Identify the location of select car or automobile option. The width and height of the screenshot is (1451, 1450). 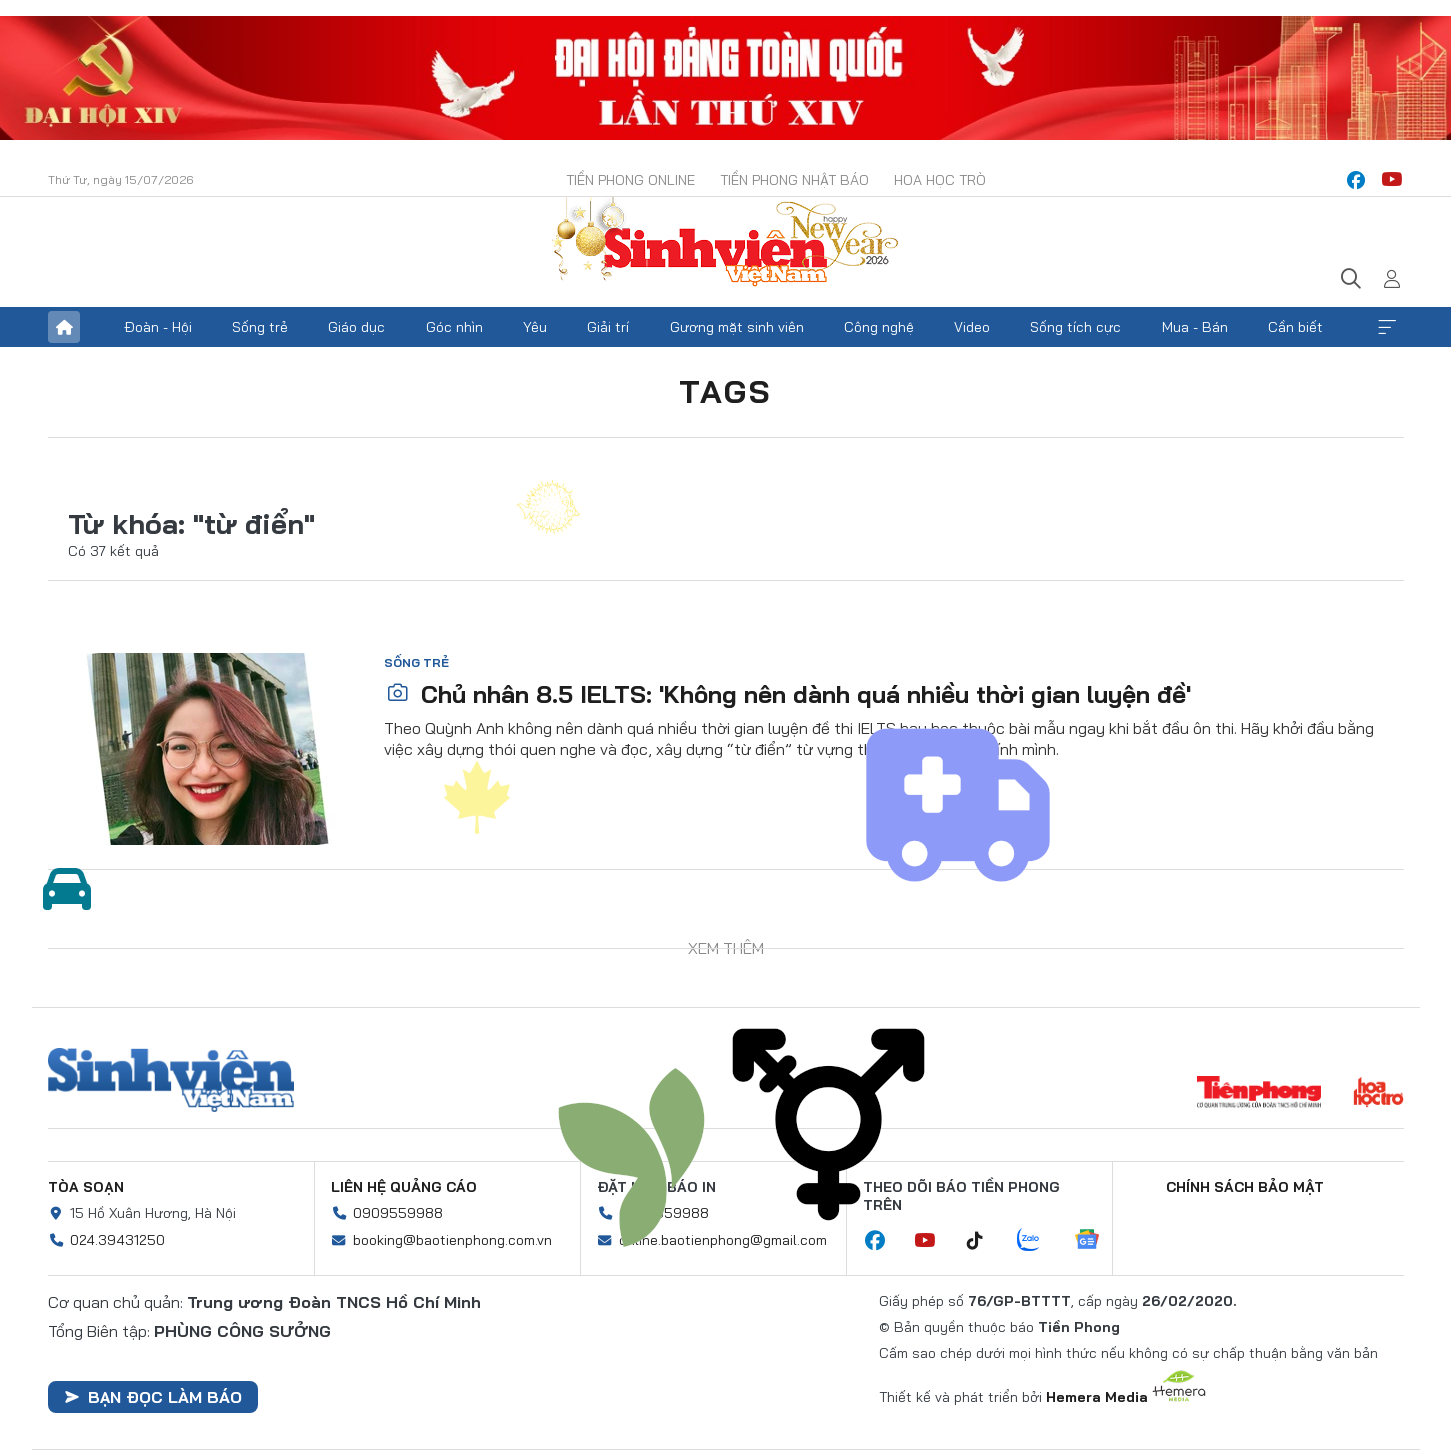
(67, 889).